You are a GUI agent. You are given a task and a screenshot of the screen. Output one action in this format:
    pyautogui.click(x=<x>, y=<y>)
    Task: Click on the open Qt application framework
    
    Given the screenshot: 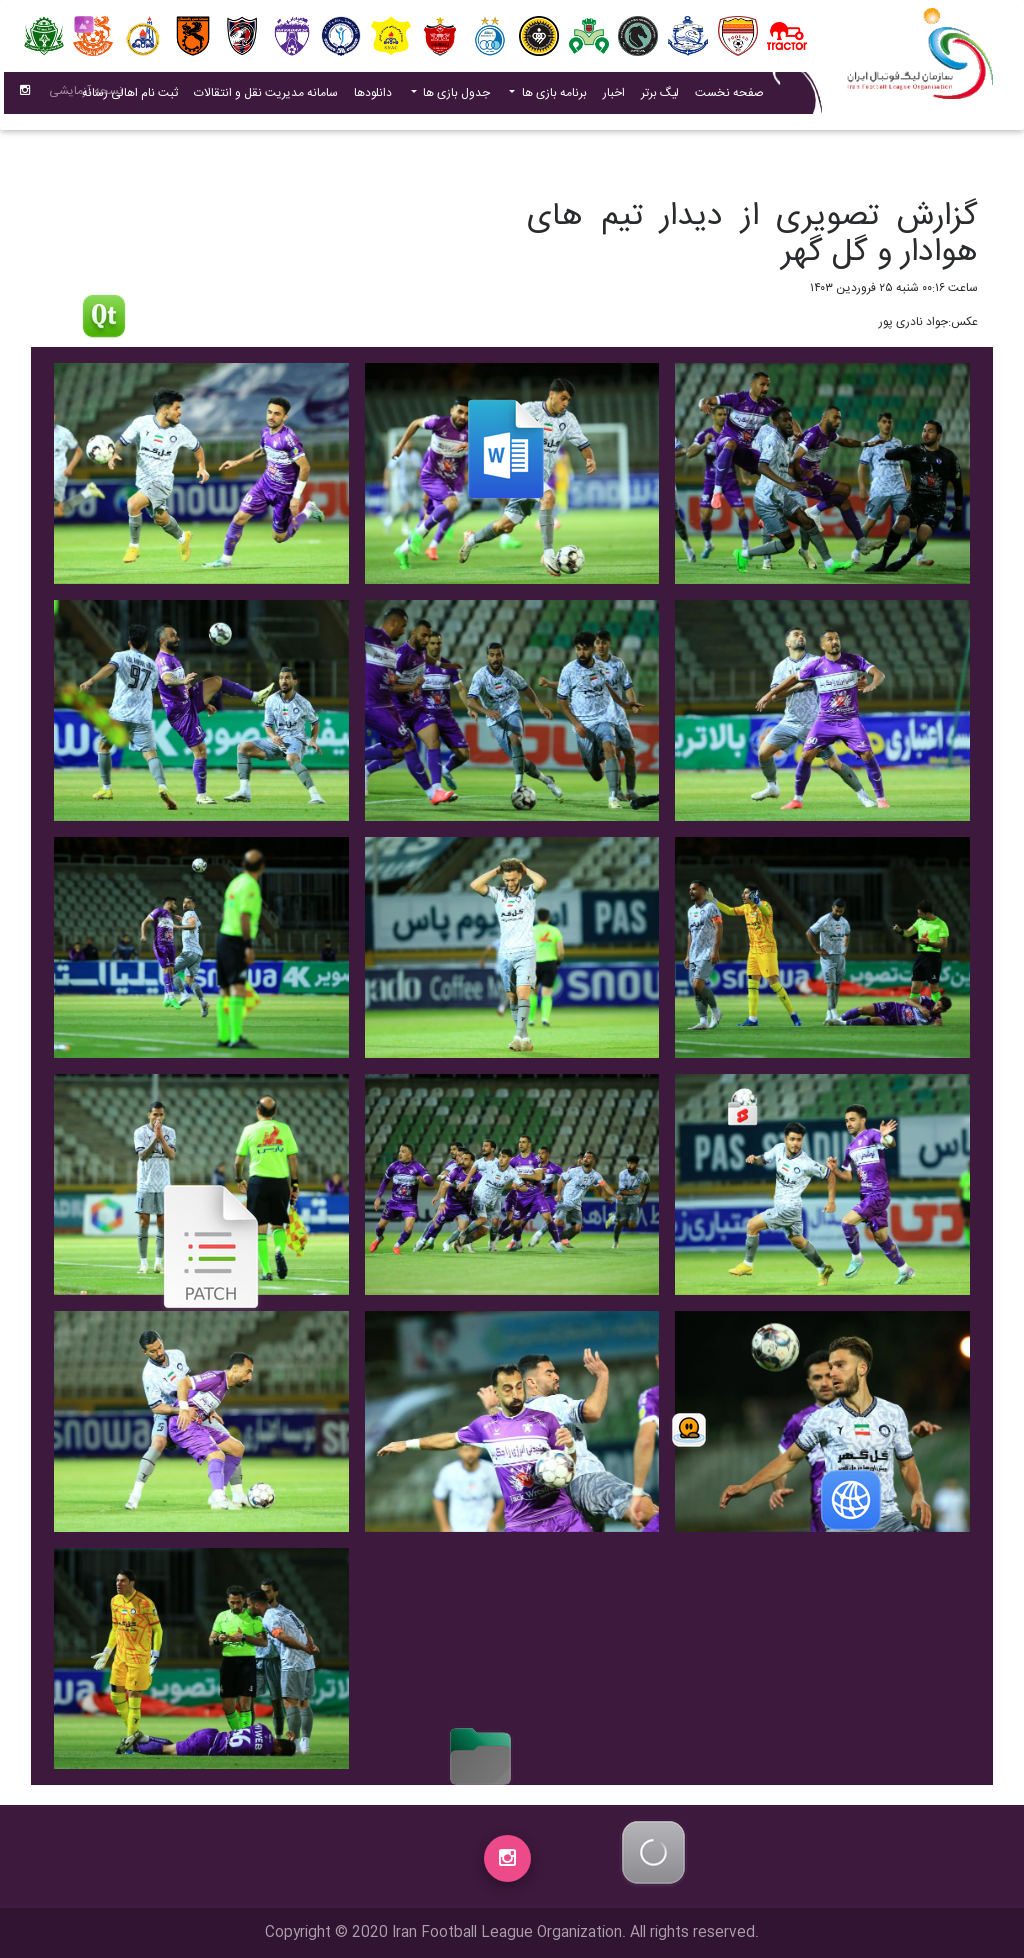 What is the action you would take?
    pyautogui.click(x=104, y=316)
    